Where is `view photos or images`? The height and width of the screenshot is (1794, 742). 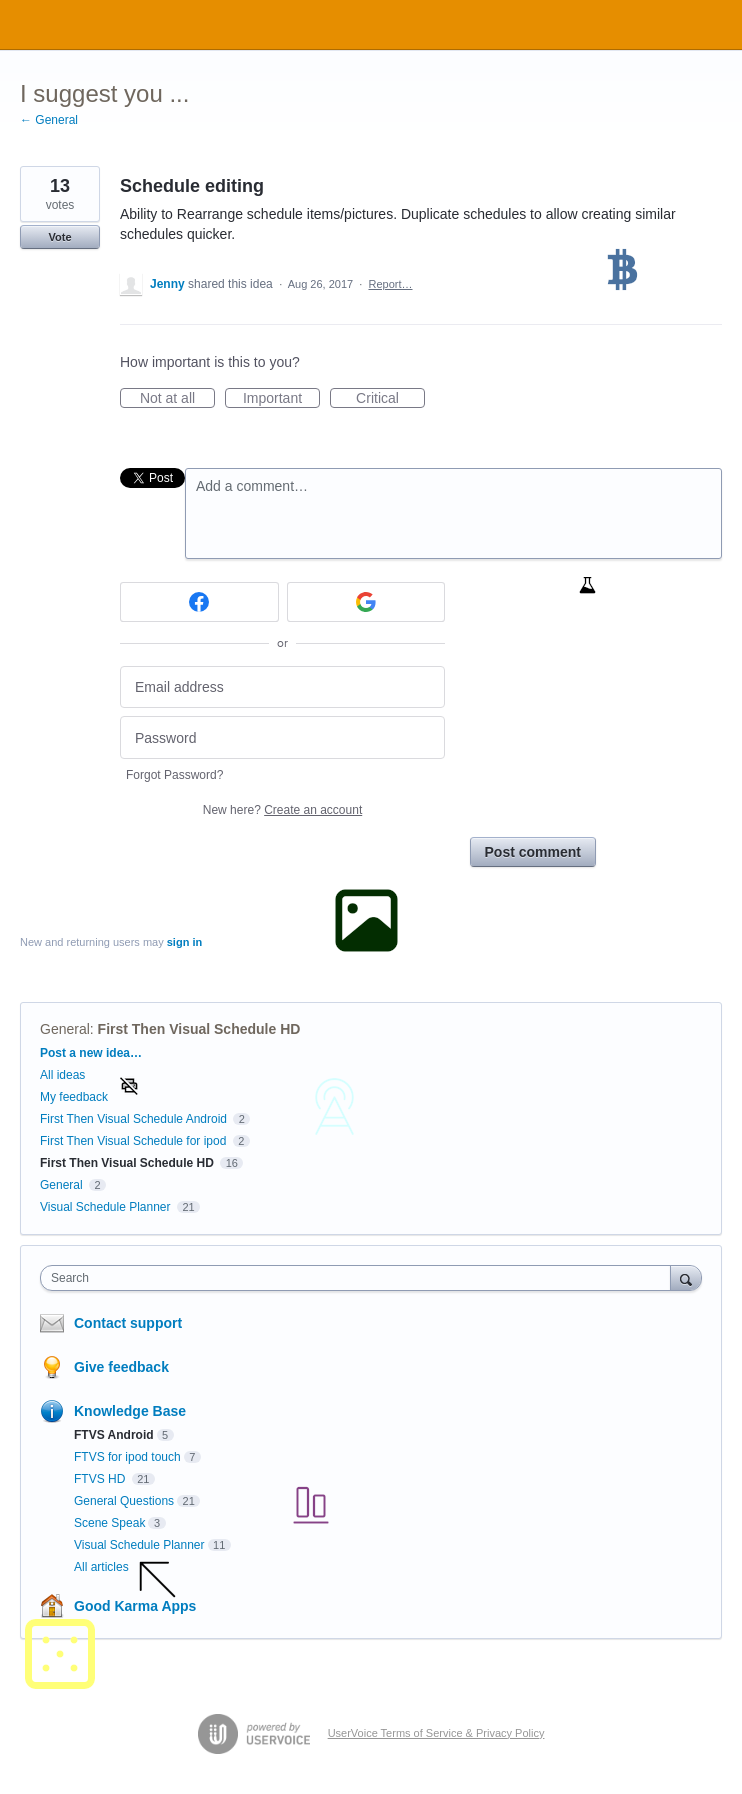
view photos or images is located at coordinates (366, 920).